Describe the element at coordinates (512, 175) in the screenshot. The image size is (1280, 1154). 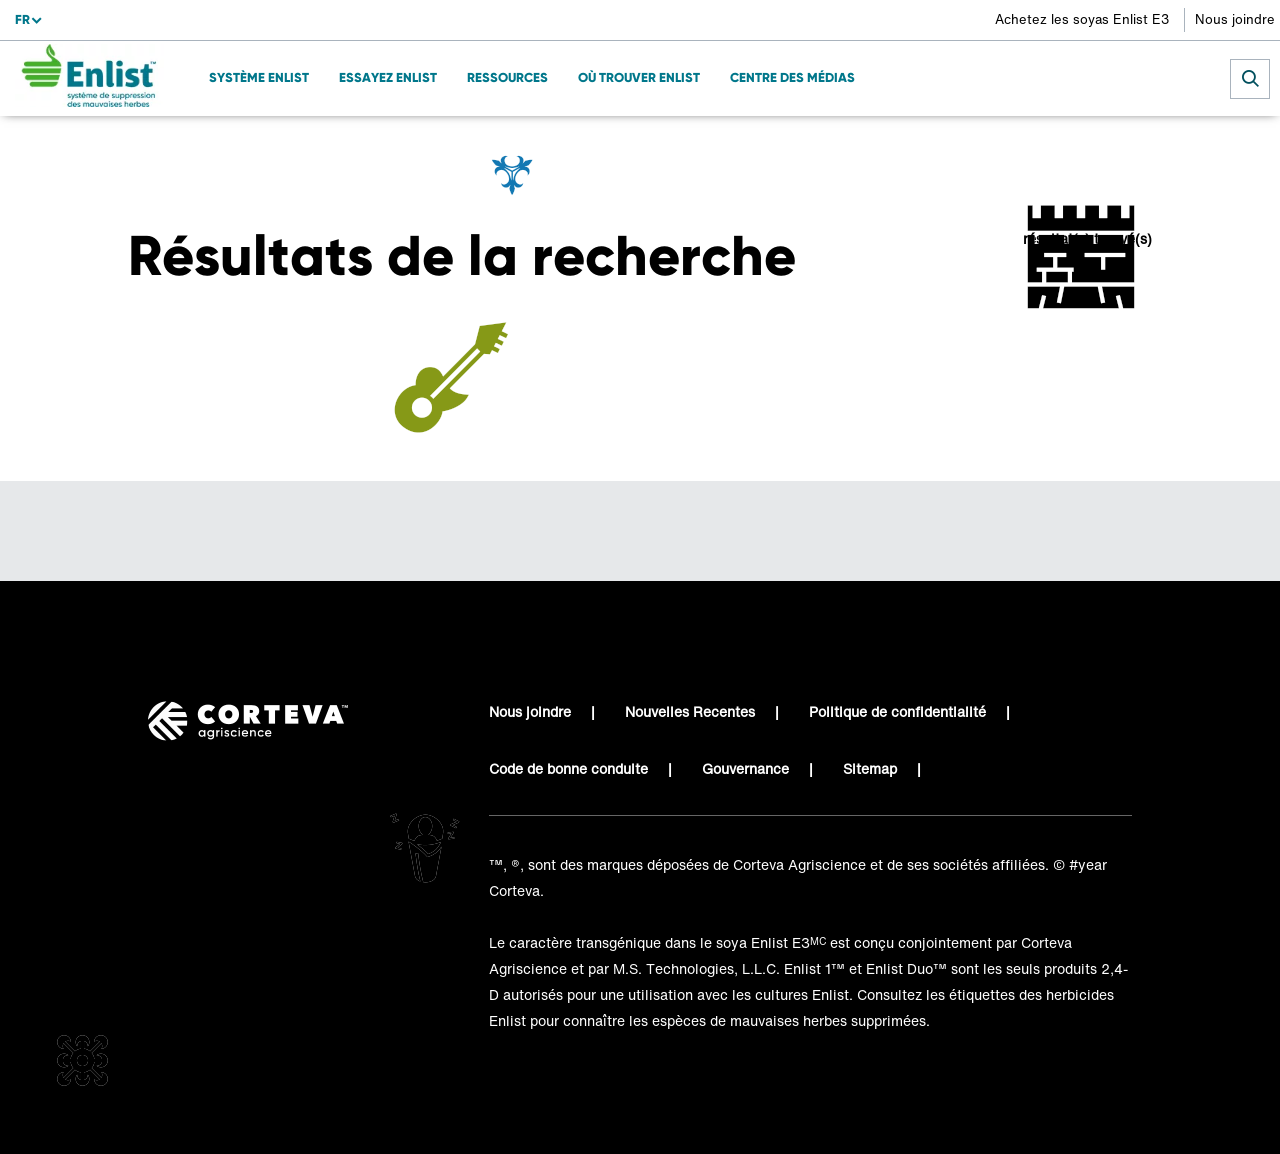
I see `decorative fleur-de-lis or heraldic emblem` at that location.